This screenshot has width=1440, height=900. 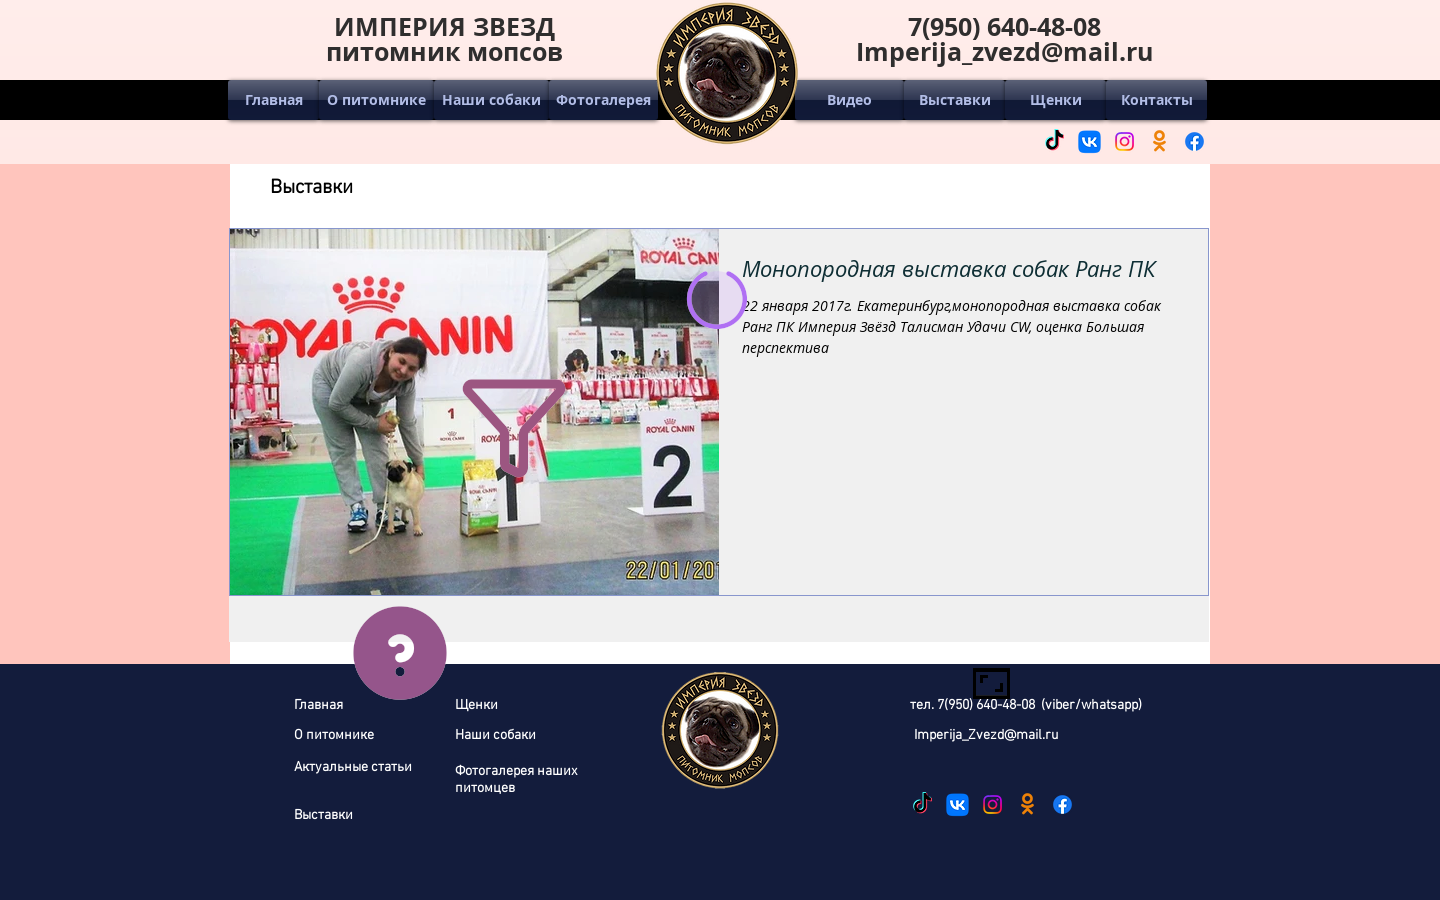 What do you see at coordinates (514, 426) in the screenshot?
I see `filter or sort content` at bounding box center [514, 426].